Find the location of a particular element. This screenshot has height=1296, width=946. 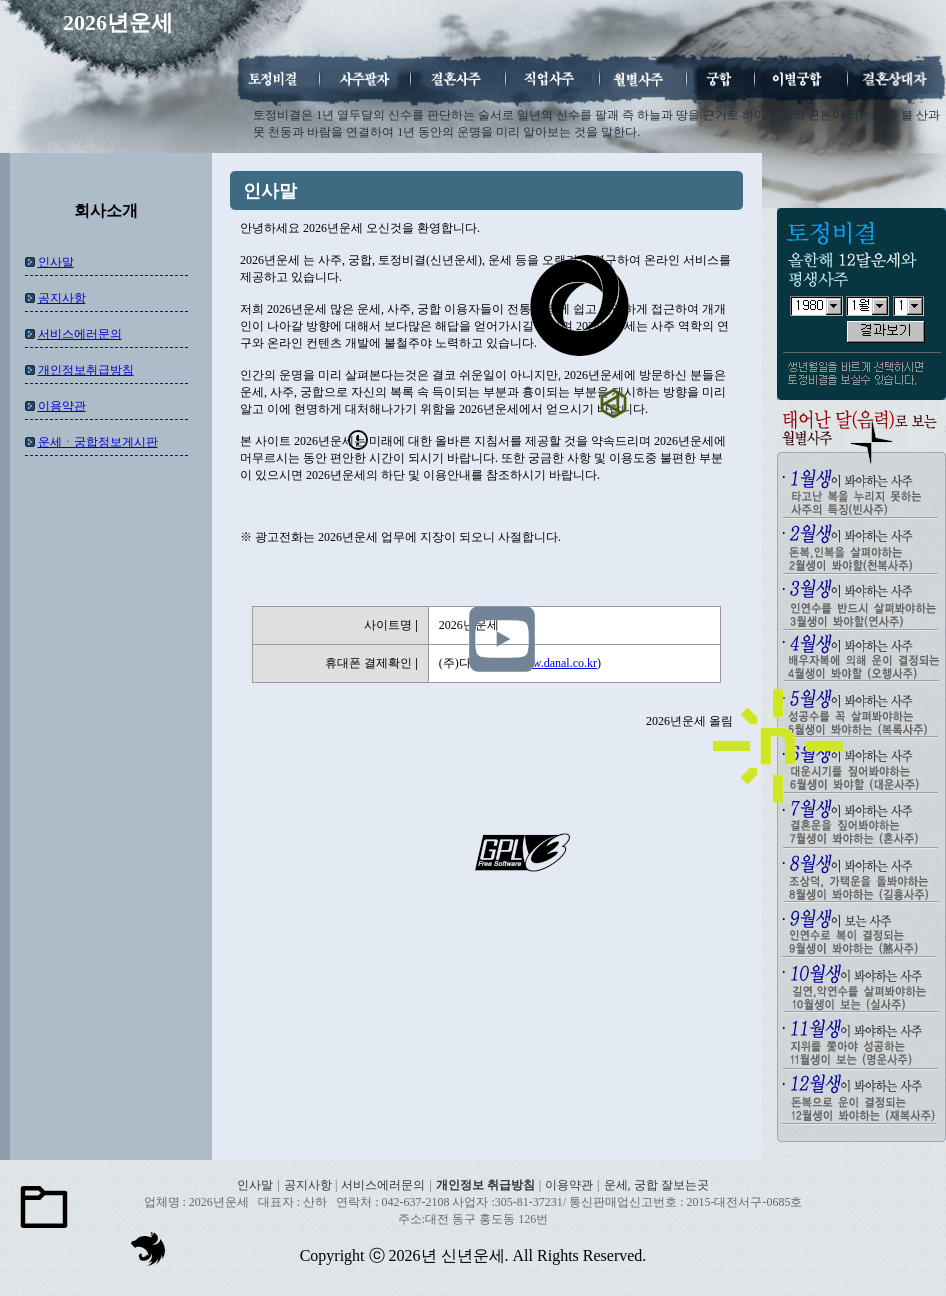

indicates a warning or error state is located at coordinates (358, 440).